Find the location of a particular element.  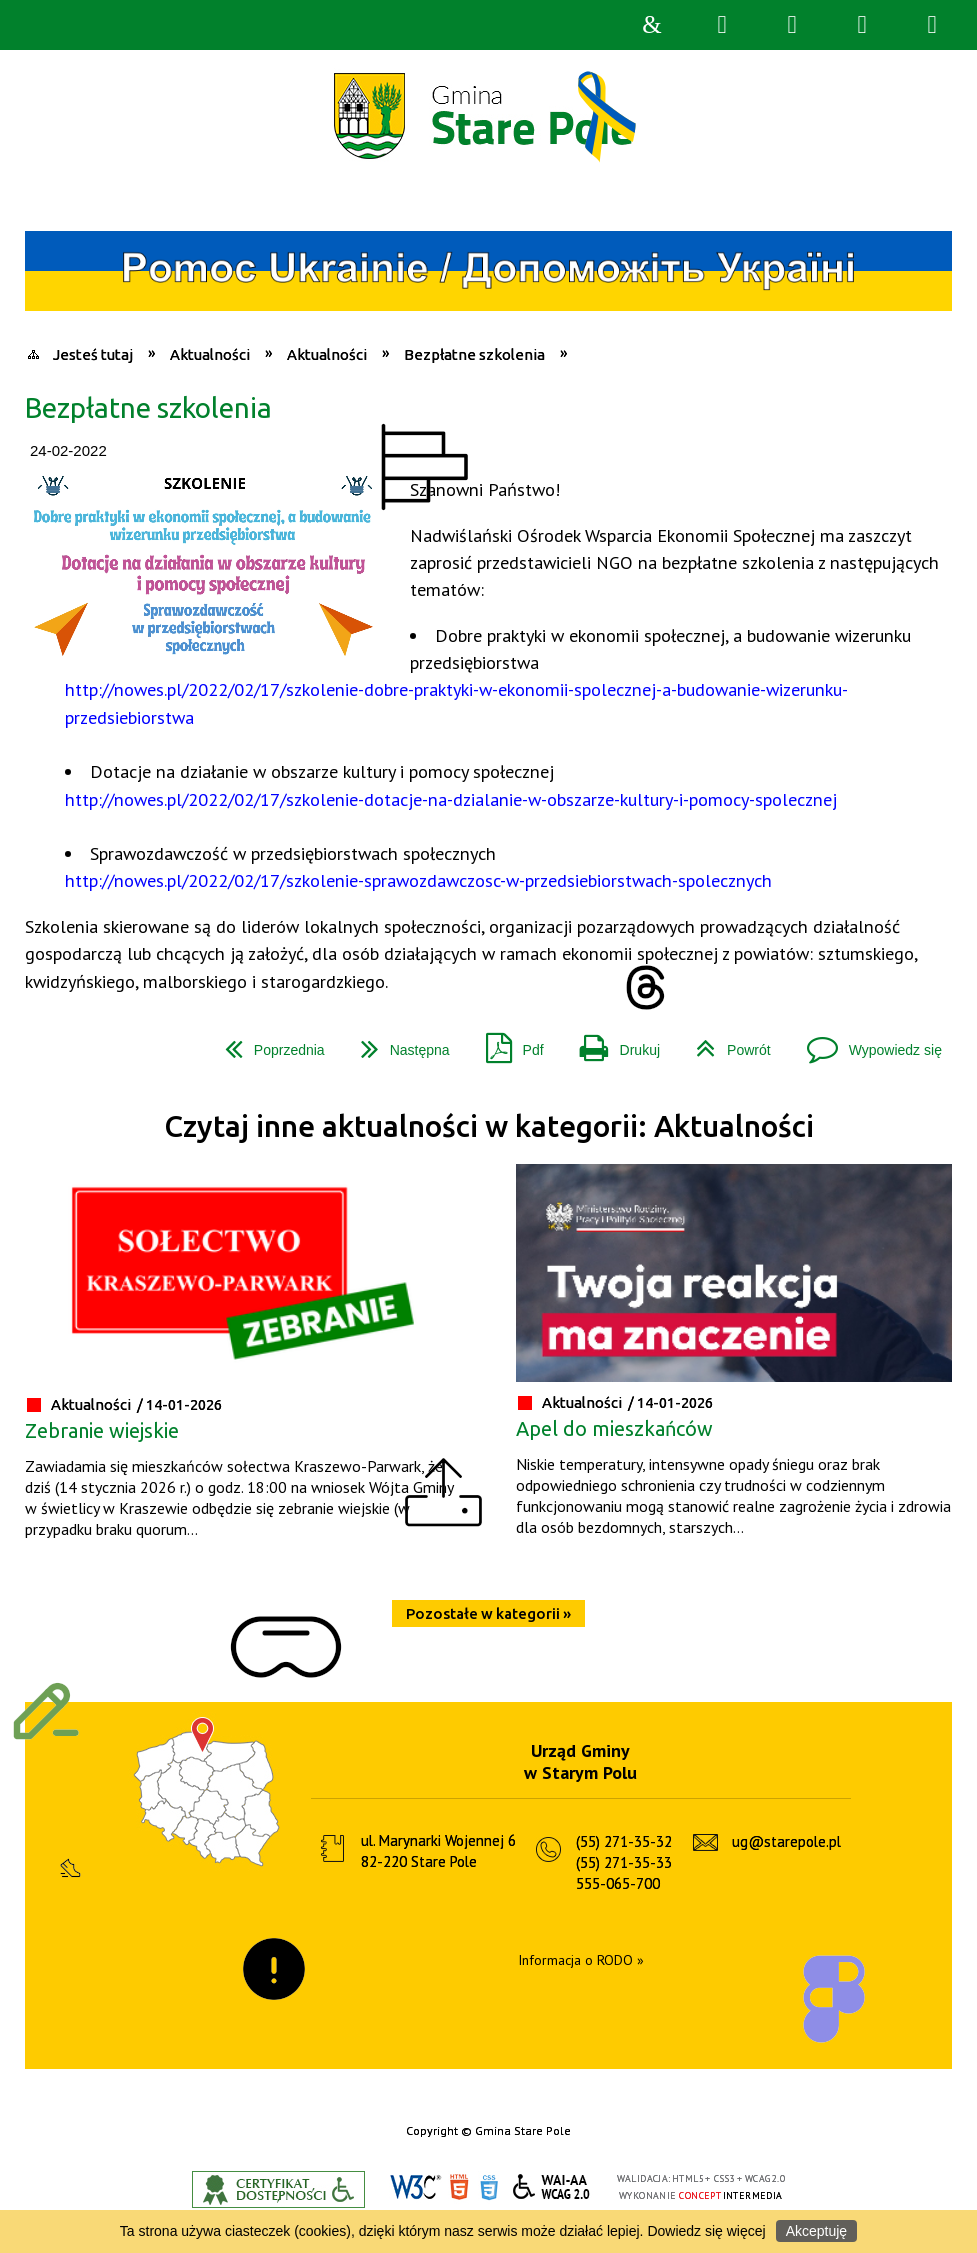

view horizontal bar chart data is located at coordinates (421, 467).